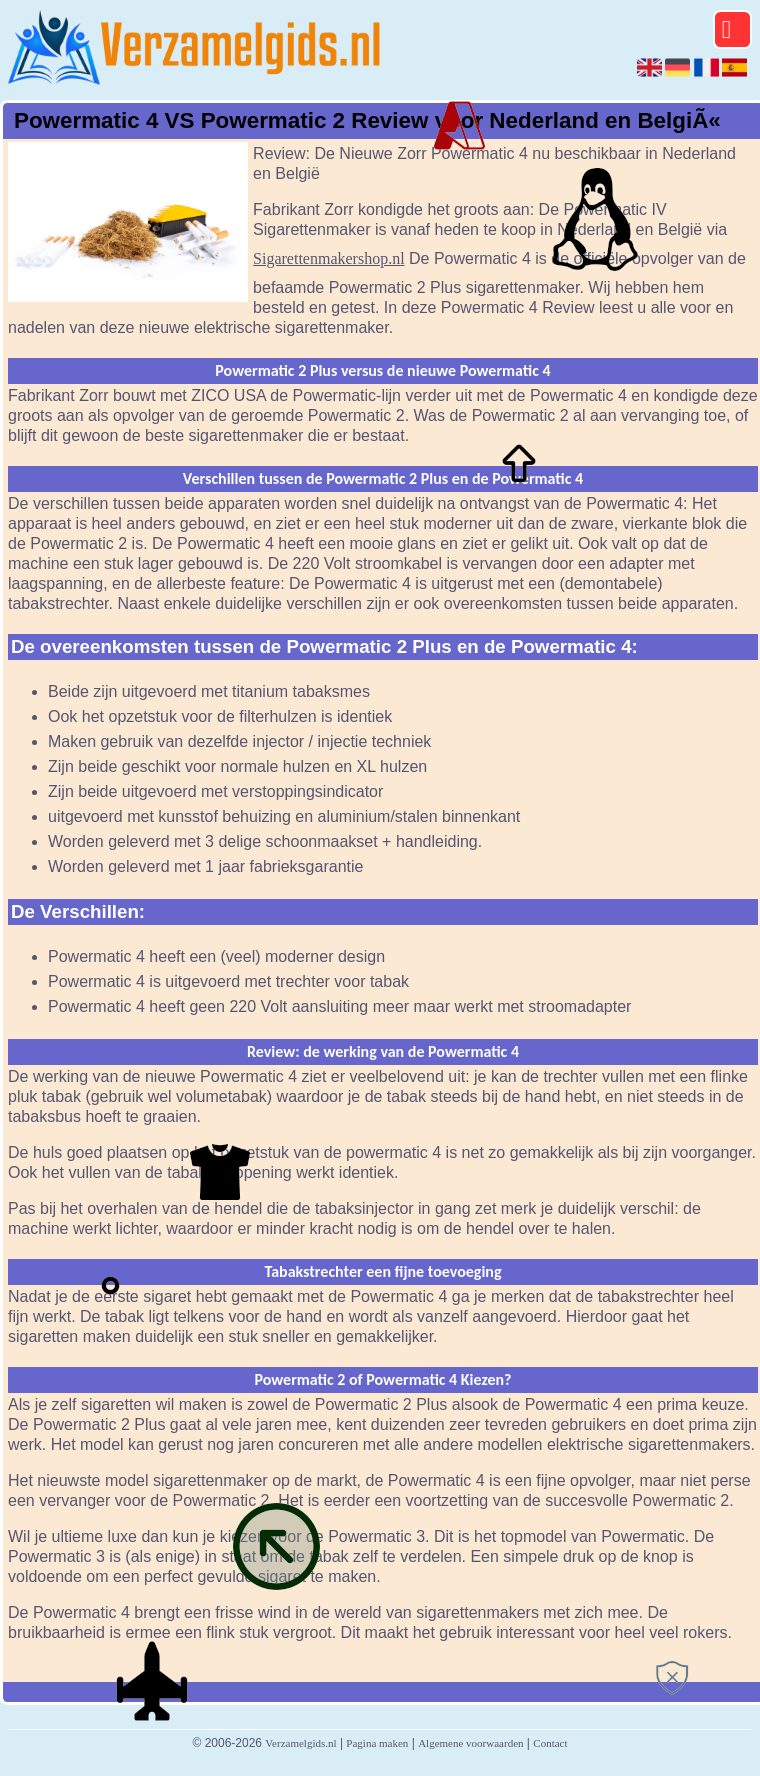 The width and height of the screenshot is (760, 1776). I want to click on access flight or aviation features, so click(152, 1681).